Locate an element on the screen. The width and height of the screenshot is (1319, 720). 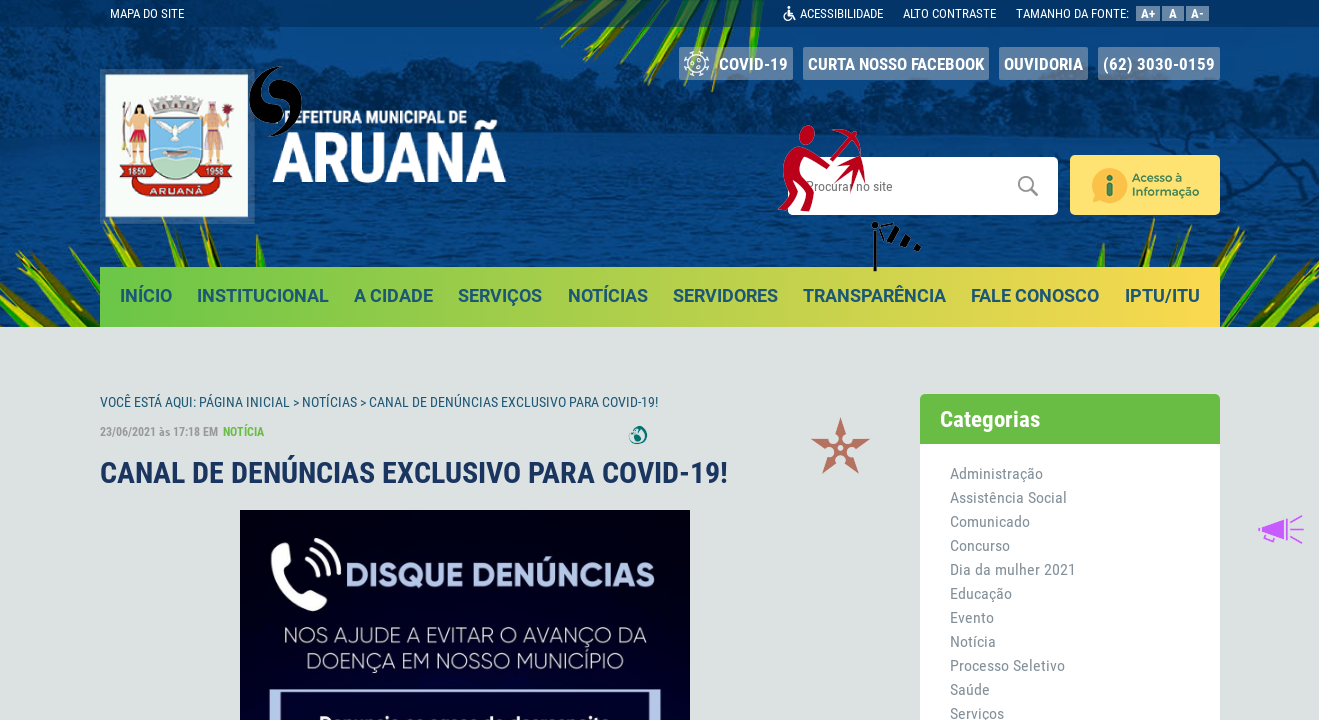
view current wind conditions is located at coordinates (896, 246).